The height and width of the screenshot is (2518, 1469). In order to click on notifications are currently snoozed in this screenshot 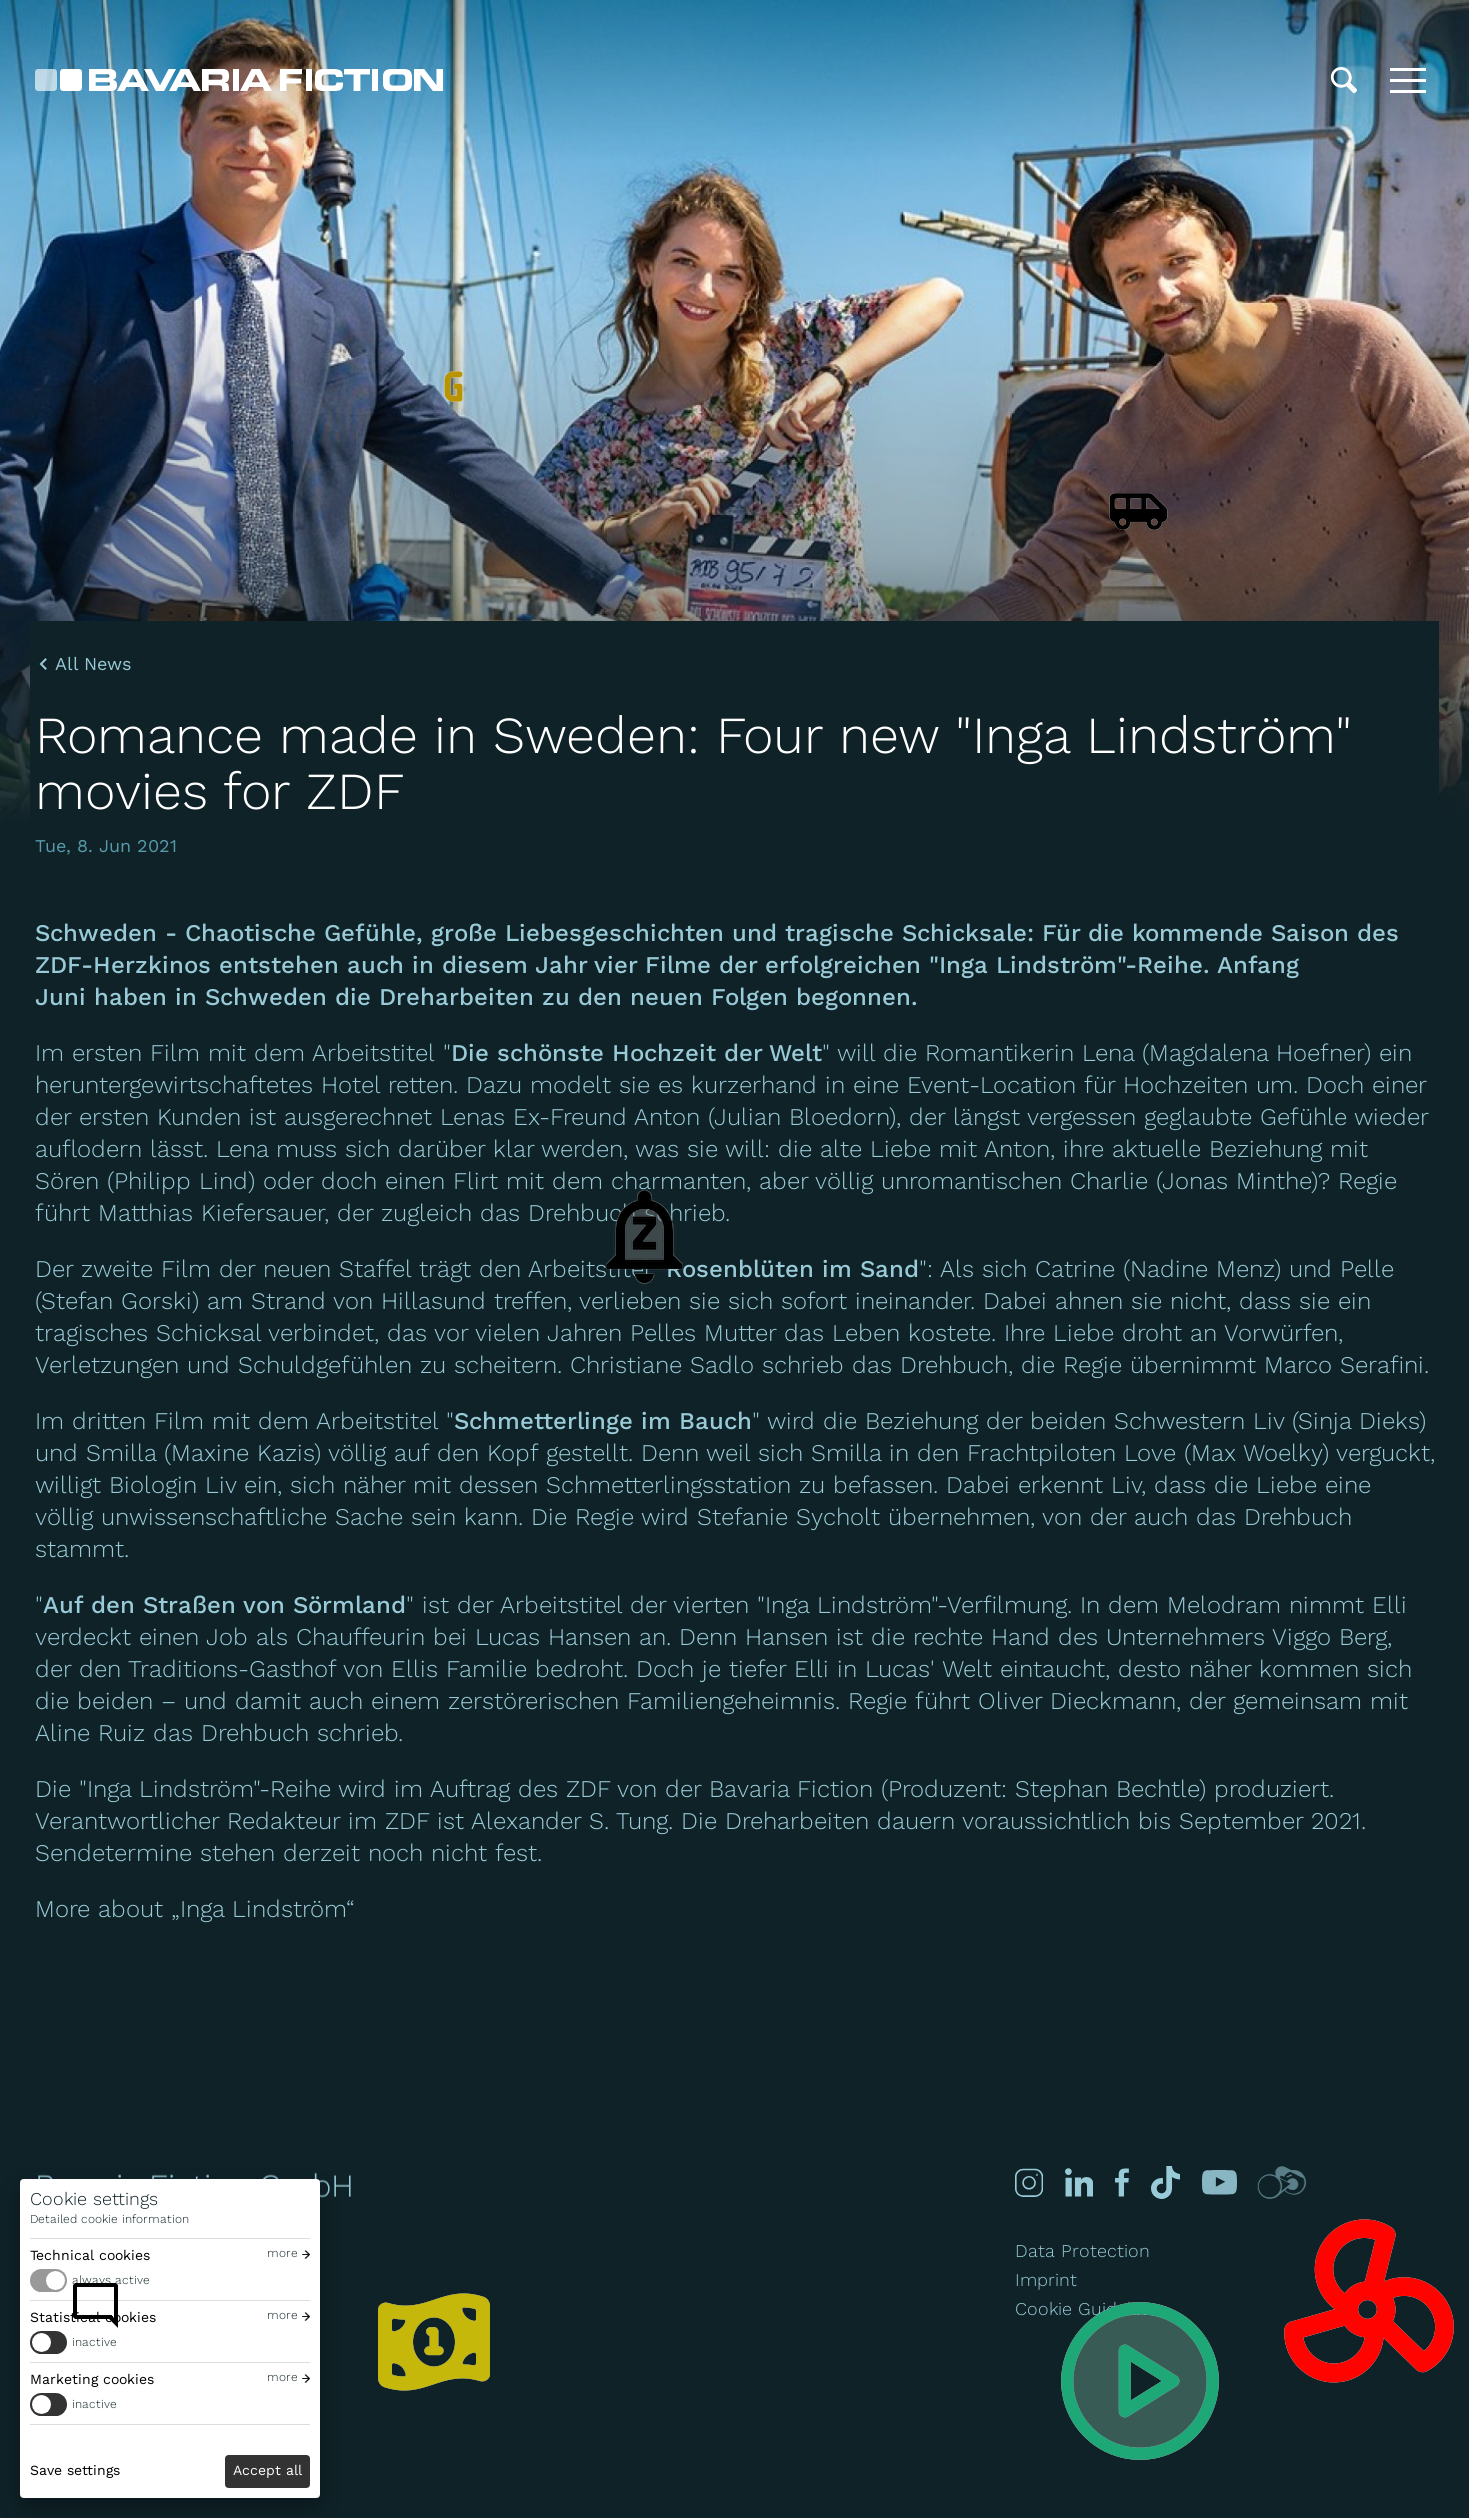, I will do `click(644, 1235)`.